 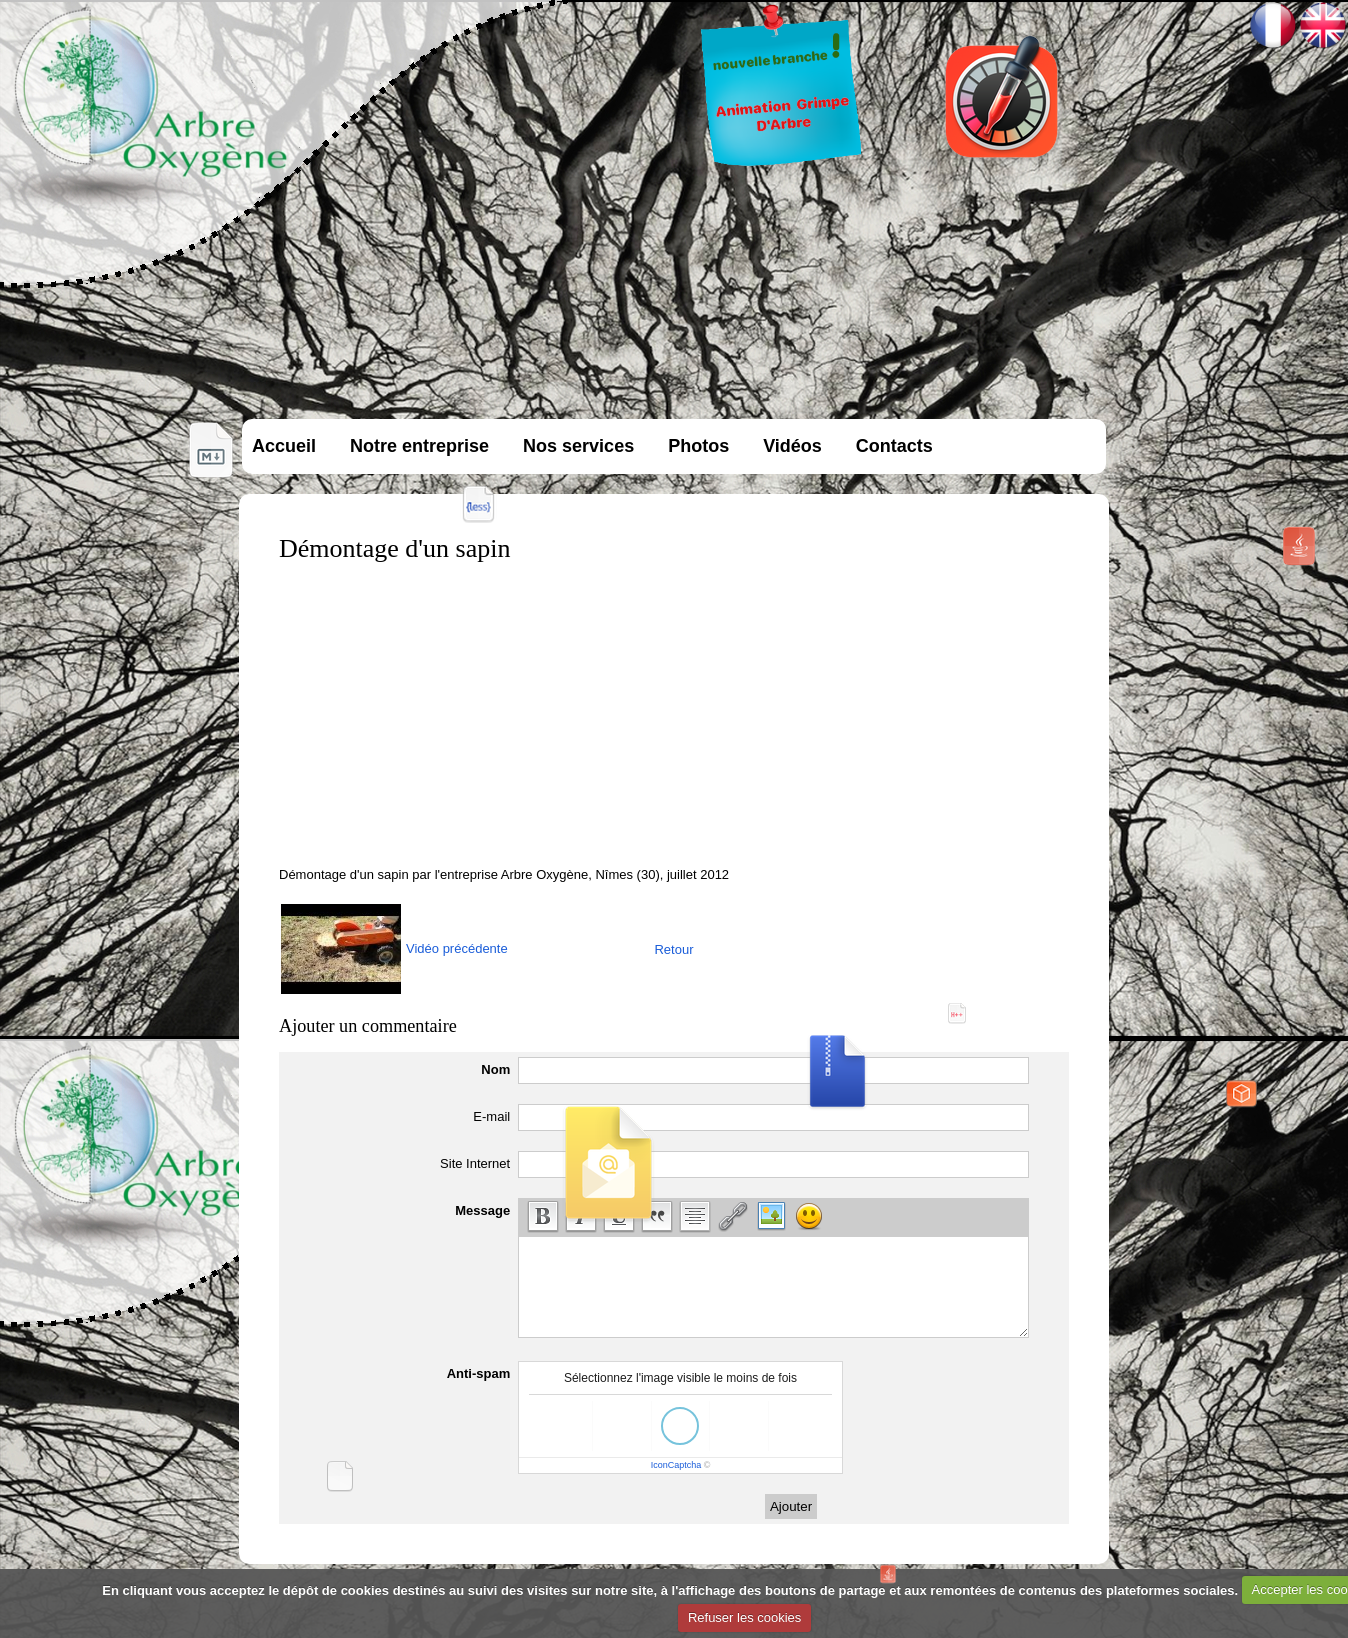 I want to click on a markdown text file, so click(x=211, y=450).